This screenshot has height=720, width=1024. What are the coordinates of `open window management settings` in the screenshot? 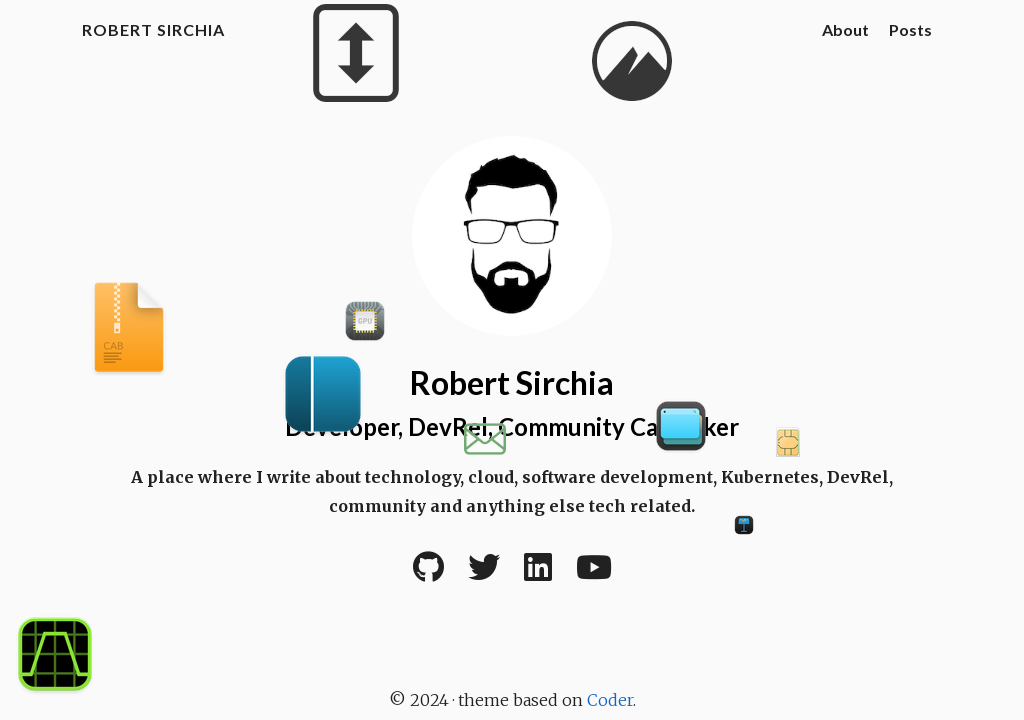 It's located at (681, 426).